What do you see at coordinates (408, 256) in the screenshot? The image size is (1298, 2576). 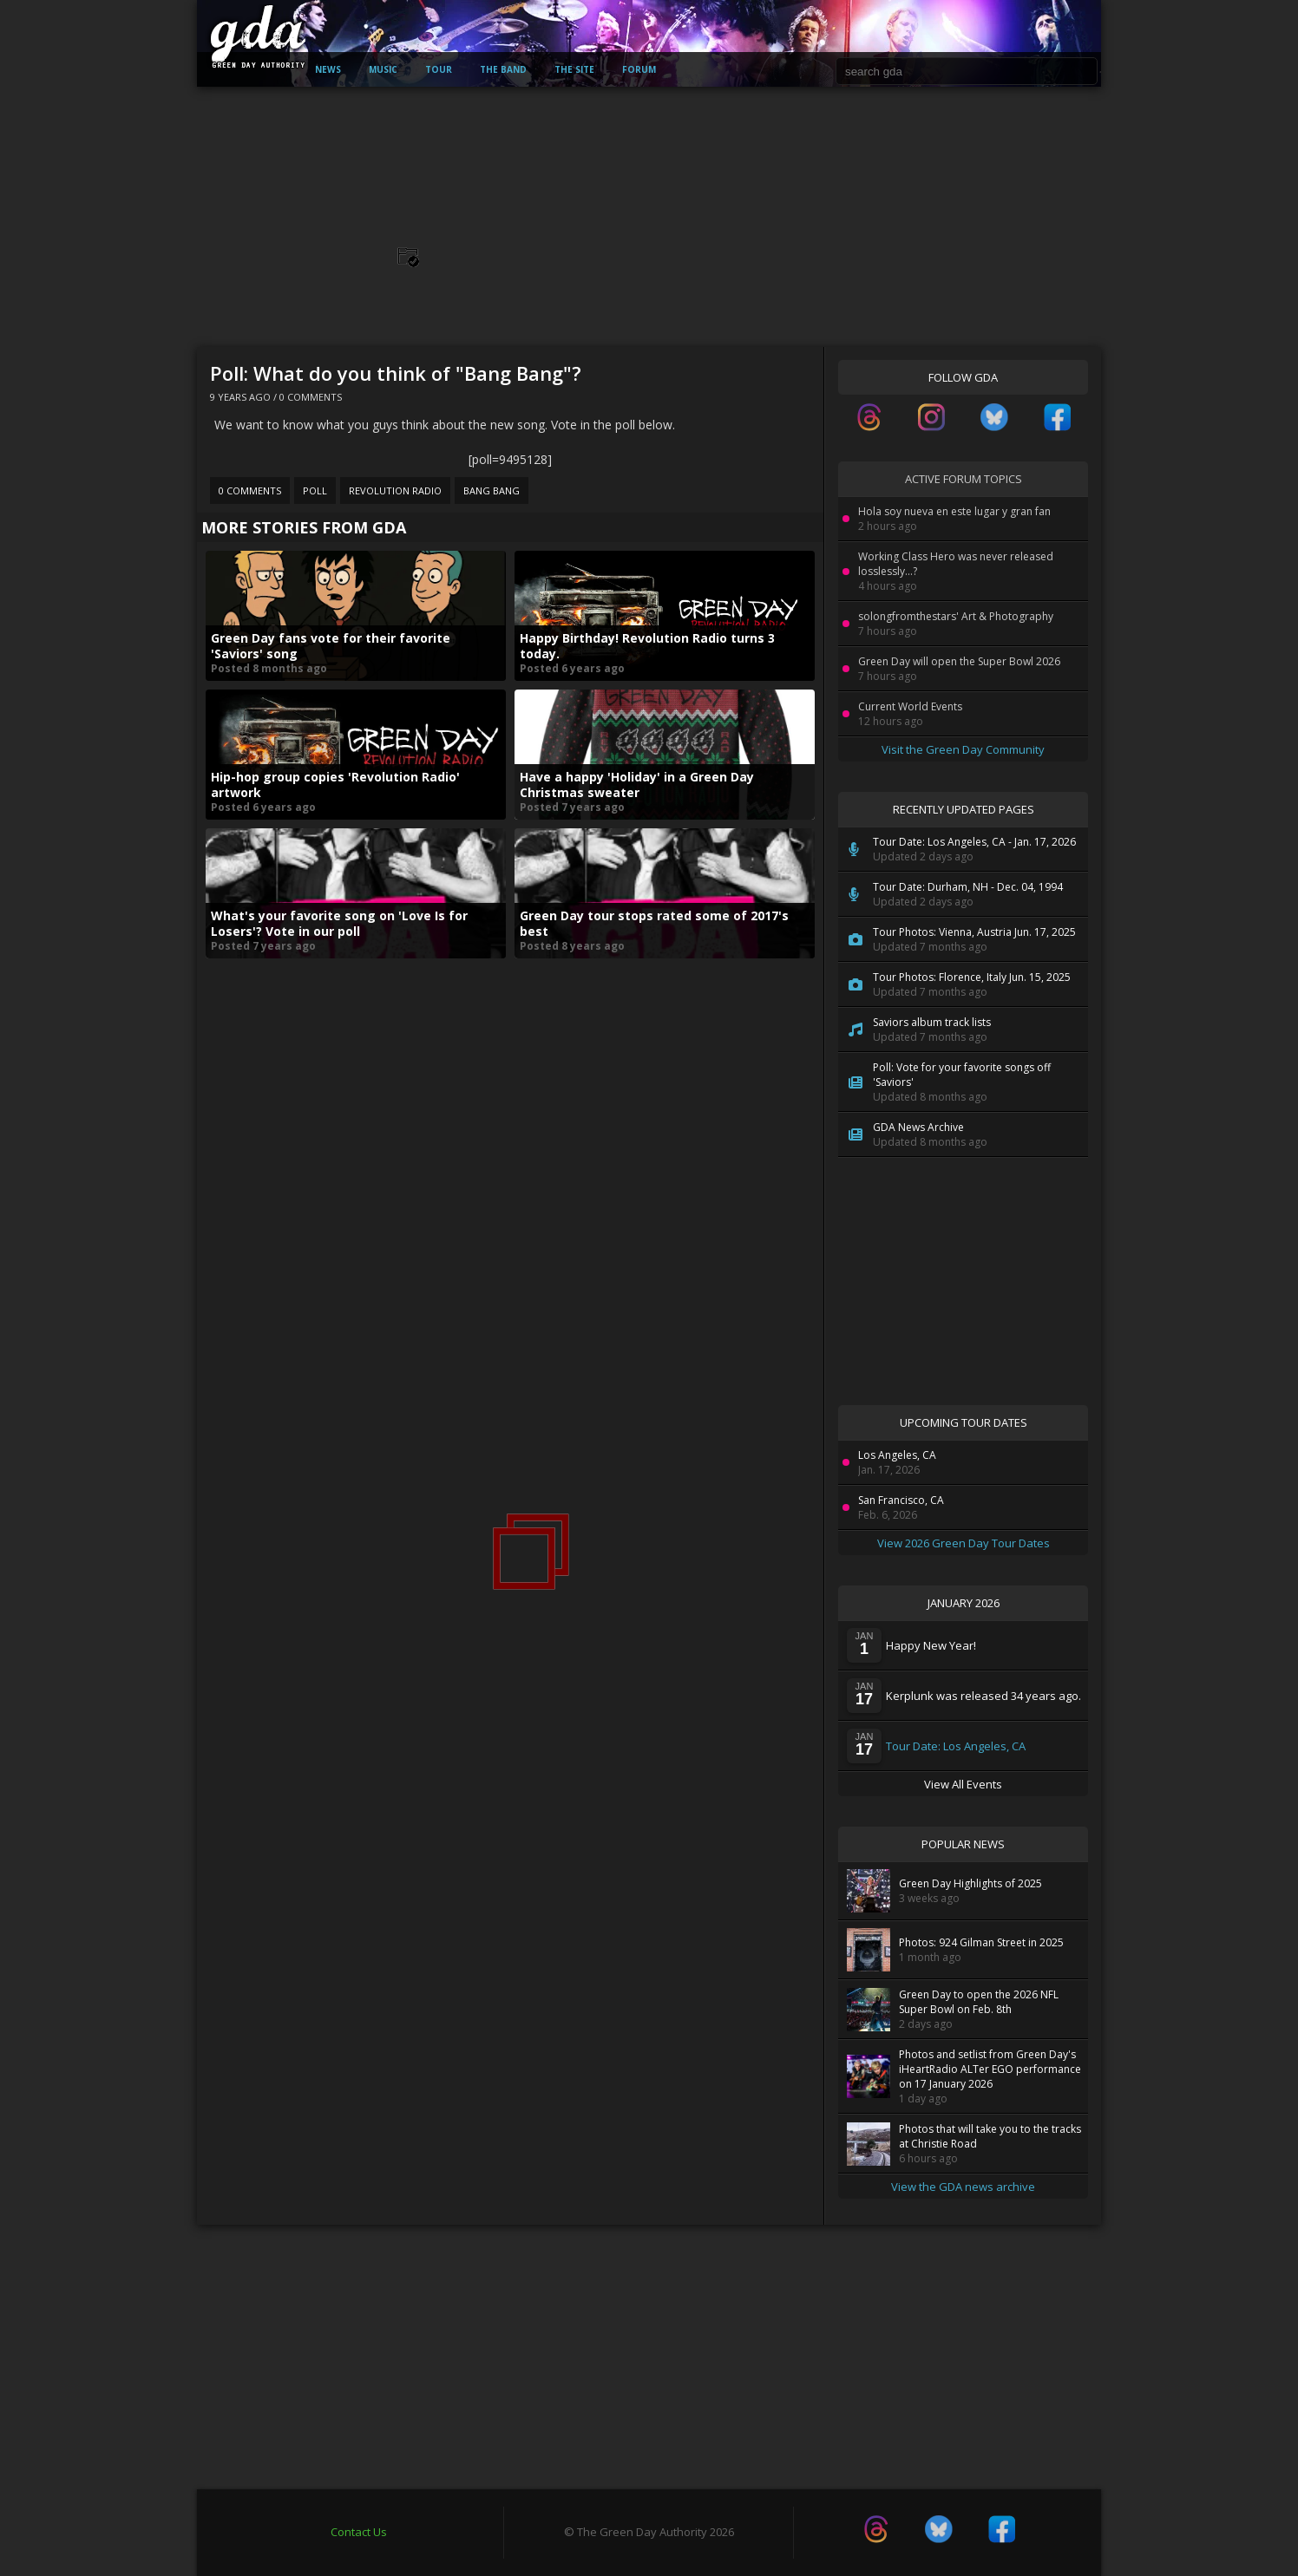 I see `indicates the currently active or selected folder` at bounding box center [408, 256].